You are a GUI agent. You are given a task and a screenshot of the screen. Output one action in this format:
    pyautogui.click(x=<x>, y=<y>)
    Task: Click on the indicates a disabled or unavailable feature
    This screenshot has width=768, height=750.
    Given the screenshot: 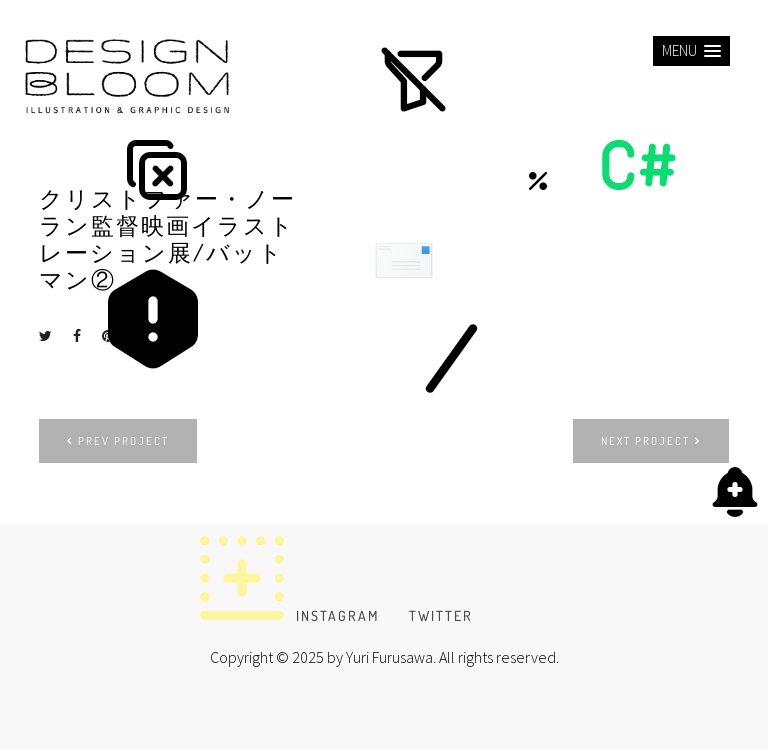 What is the action you would take?
    pyautogui.click(x=451, y=358)
    